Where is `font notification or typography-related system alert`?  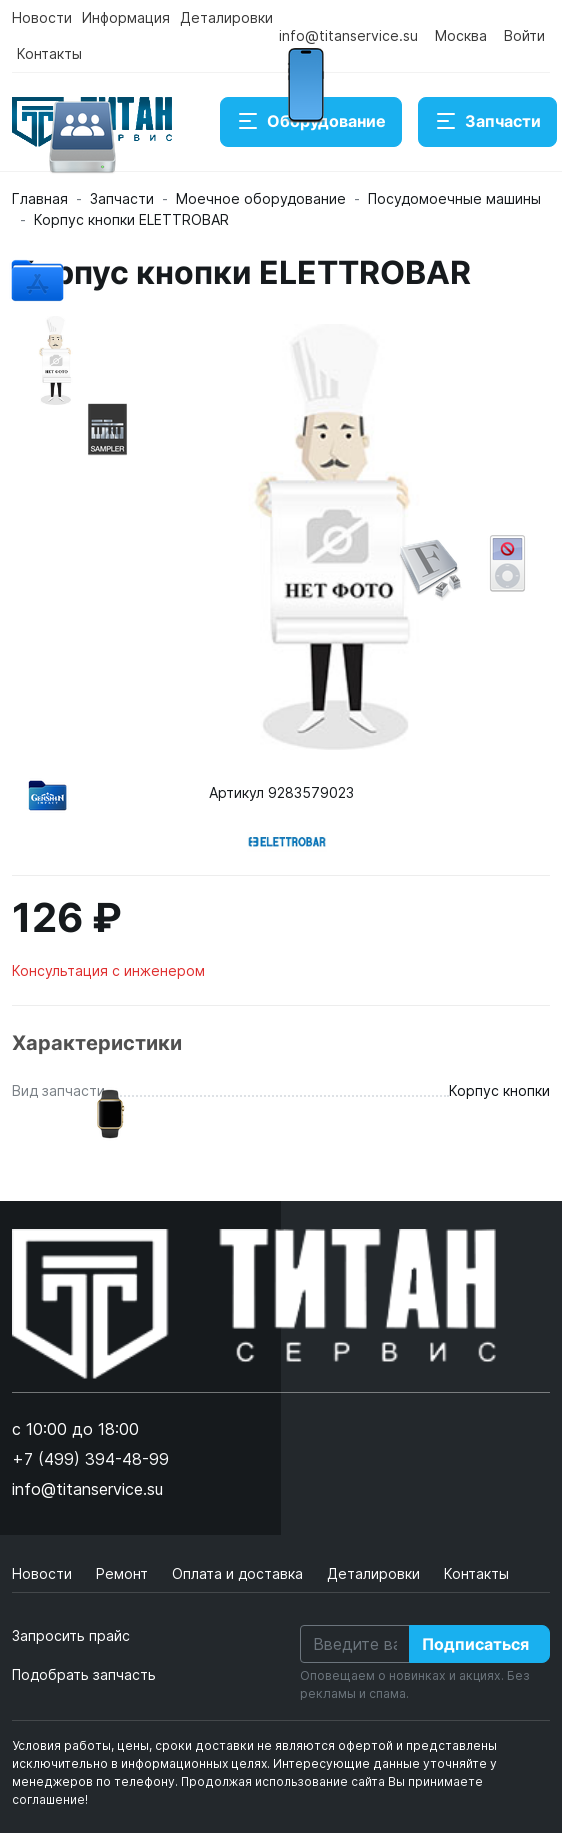 font notification or typography-related system alert is located at coordinates (430, 567).